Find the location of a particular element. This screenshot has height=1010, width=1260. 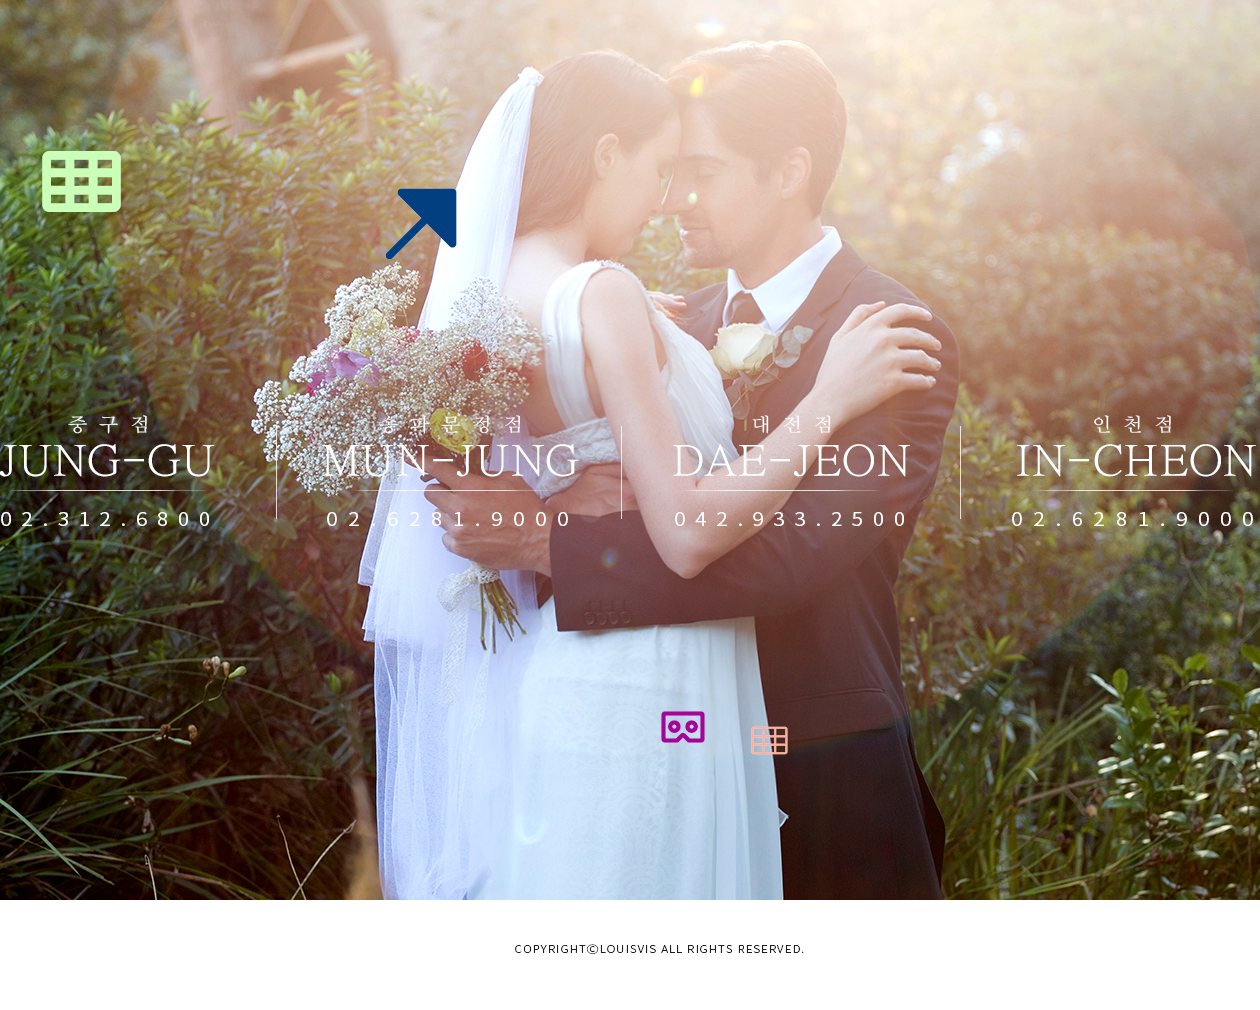

launch google cardboard VR experience is located at coordinates (683, 727).